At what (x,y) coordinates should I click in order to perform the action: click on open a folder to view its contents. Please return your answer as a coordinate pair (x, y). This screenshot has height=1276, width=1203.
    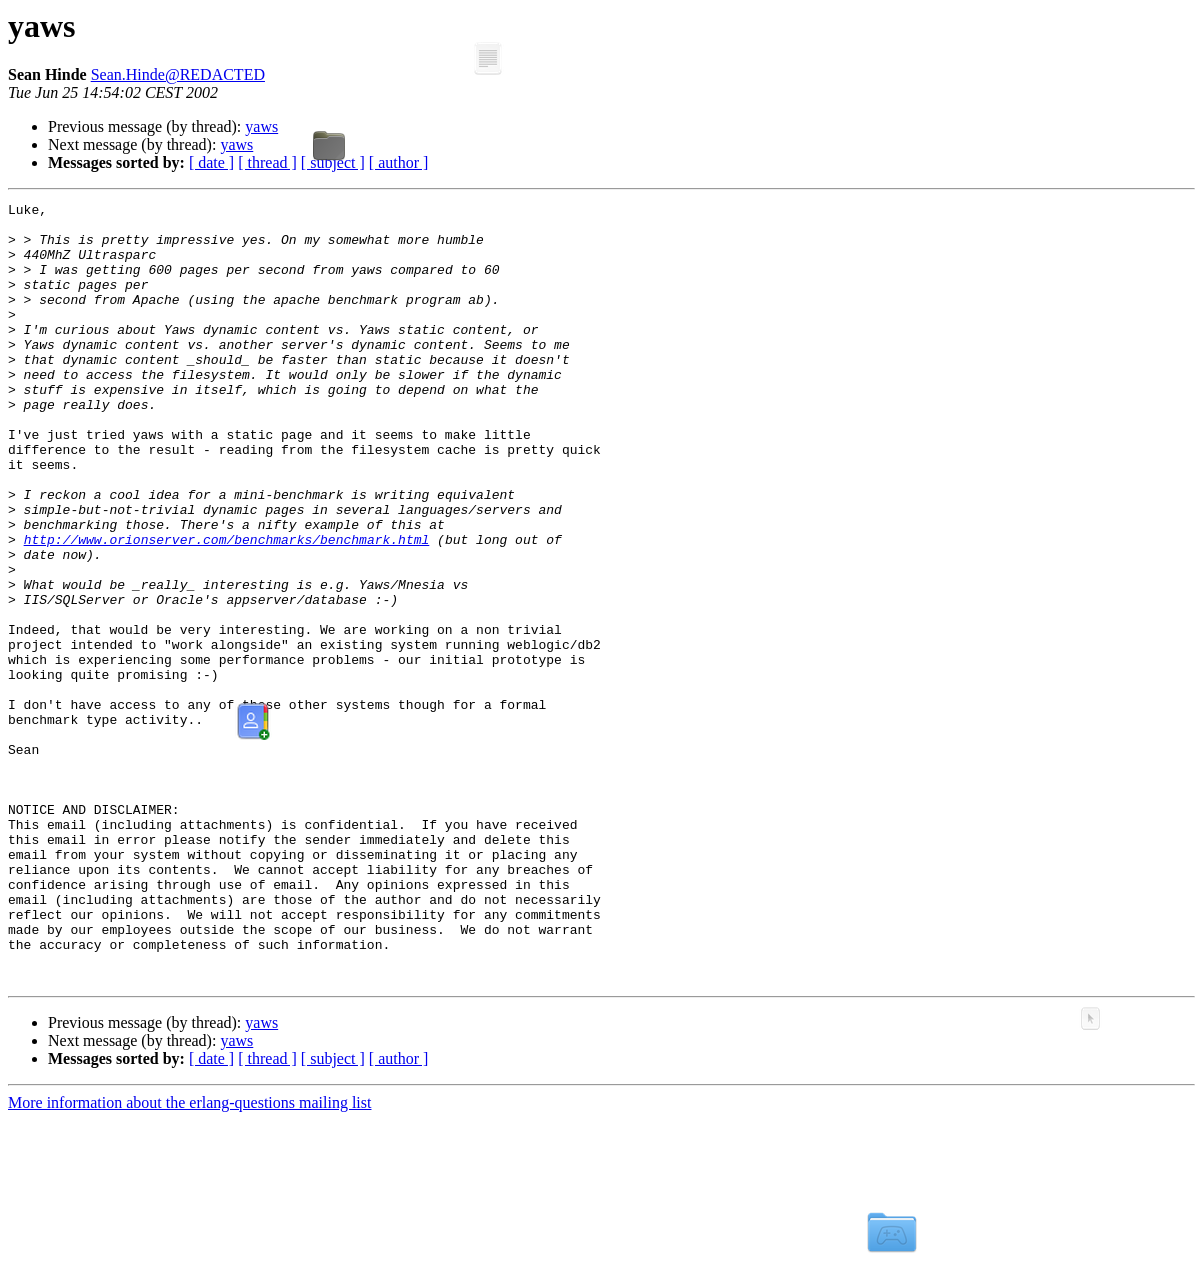
    Looking at the image, I should click on (329, 145).